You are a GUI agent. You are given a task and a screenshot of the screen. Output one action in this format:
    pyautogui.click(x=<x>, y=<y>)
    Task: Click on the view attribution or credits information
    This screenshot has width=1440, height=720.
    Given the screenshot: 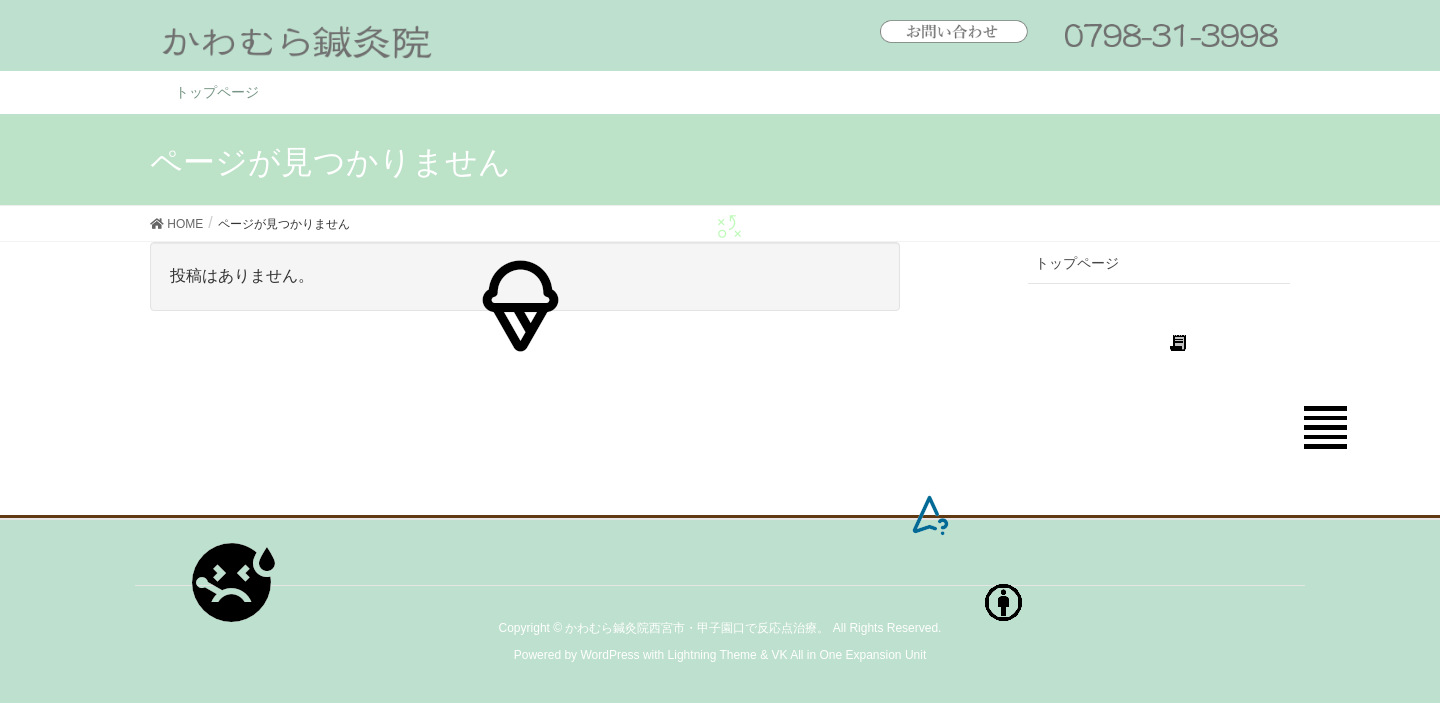 What is the action you would take?
    pyautogui.click(x=1003, y=602)
    